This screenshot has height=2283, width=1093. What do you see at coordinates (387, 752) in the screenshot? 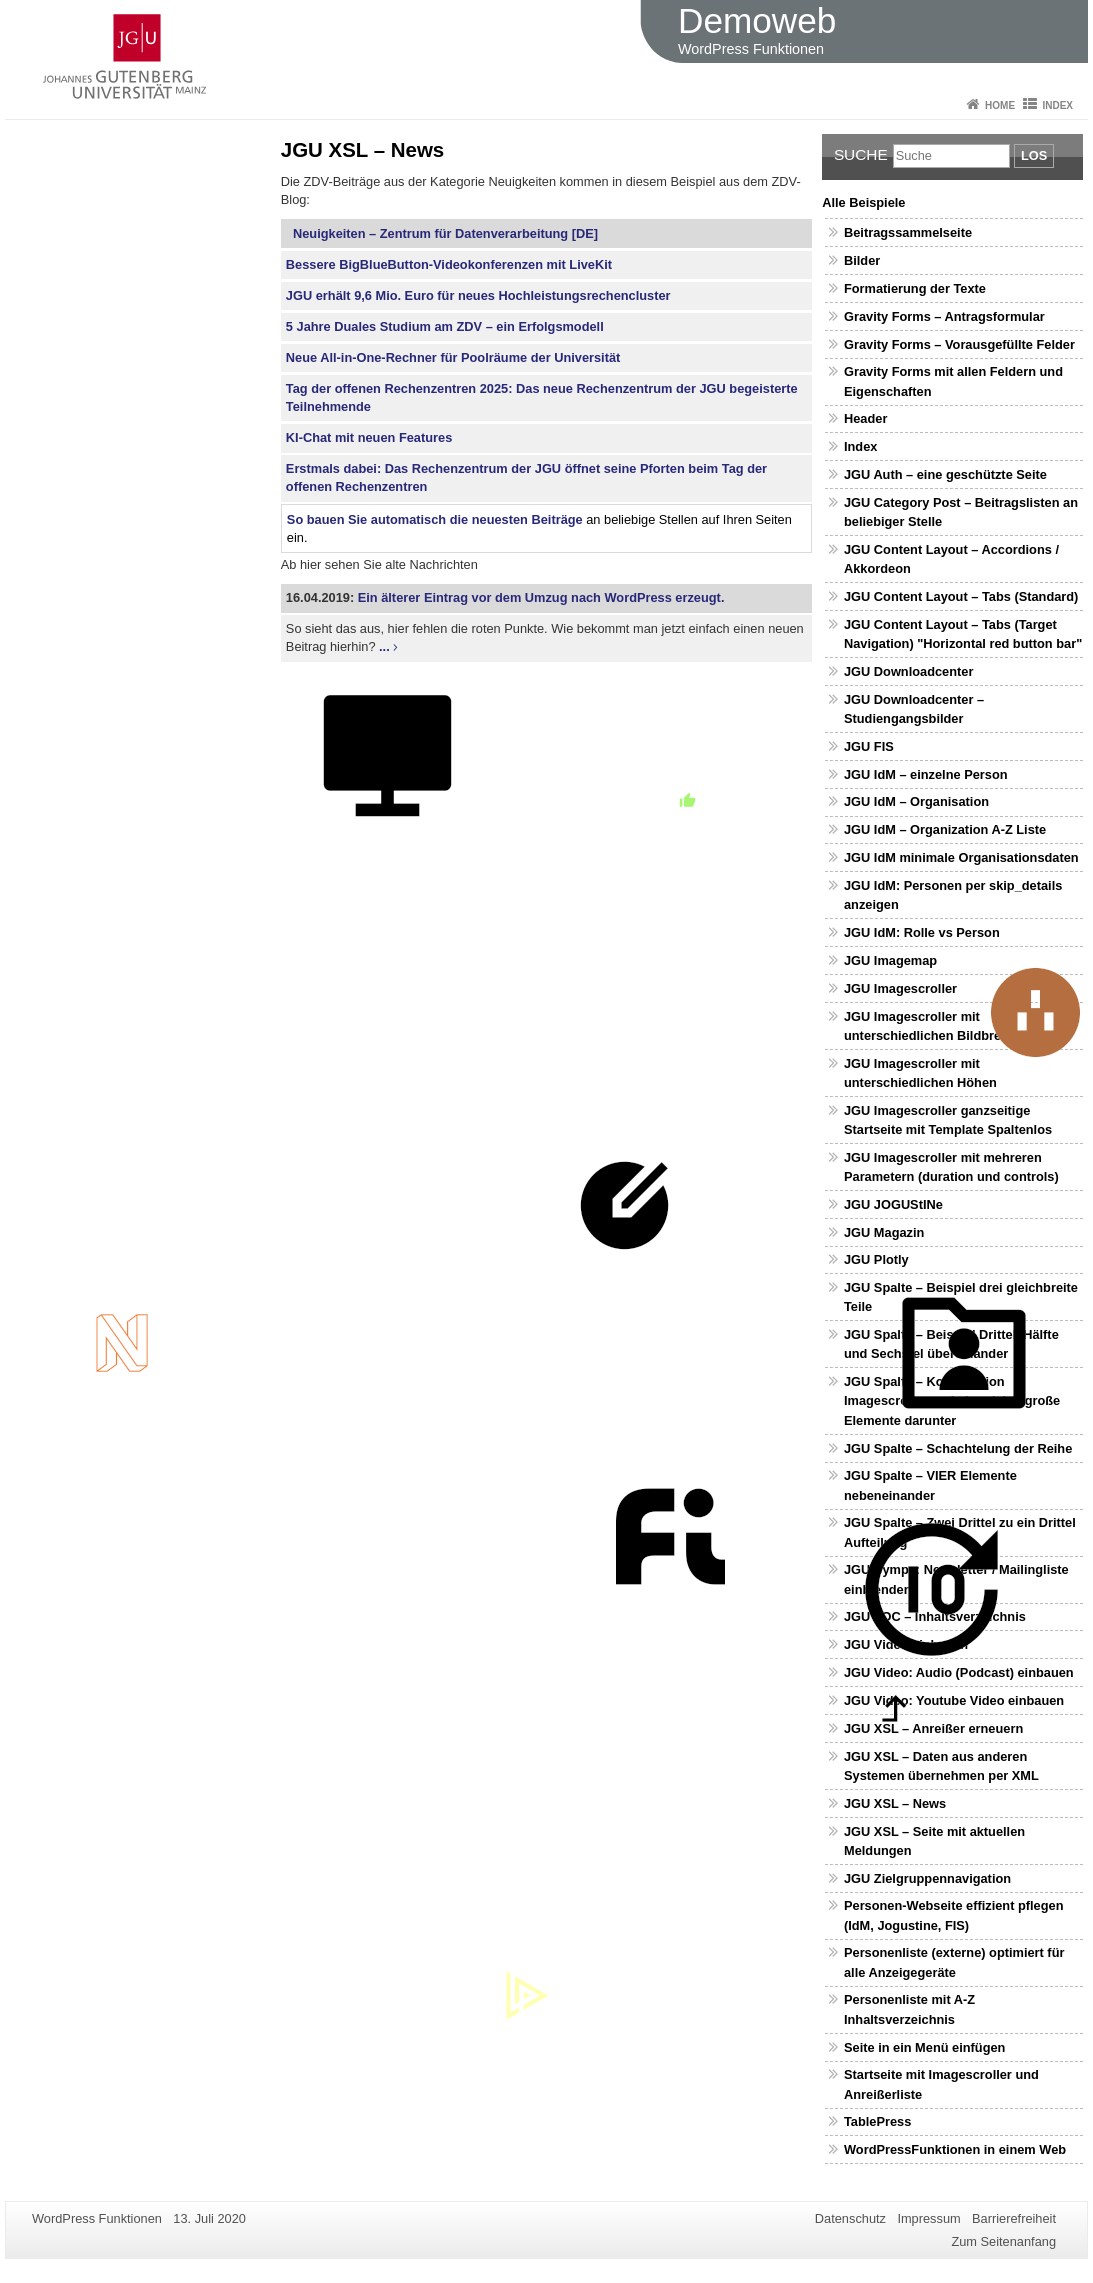
I see `access desktop or computer settings` at bounding box center [387, 752].